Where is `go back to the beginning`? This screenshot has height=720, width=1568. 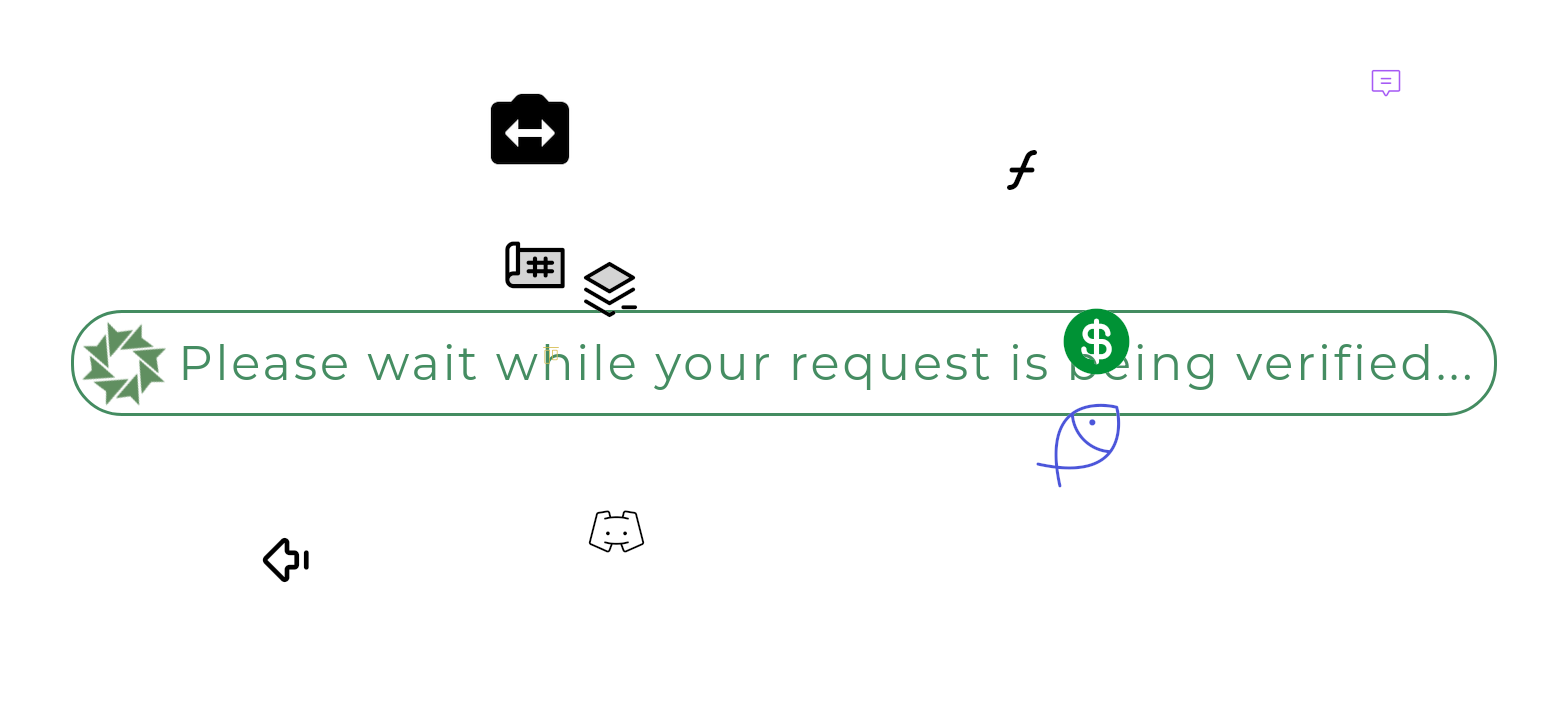 go back to the beginning is located at coordinates (287, 560).